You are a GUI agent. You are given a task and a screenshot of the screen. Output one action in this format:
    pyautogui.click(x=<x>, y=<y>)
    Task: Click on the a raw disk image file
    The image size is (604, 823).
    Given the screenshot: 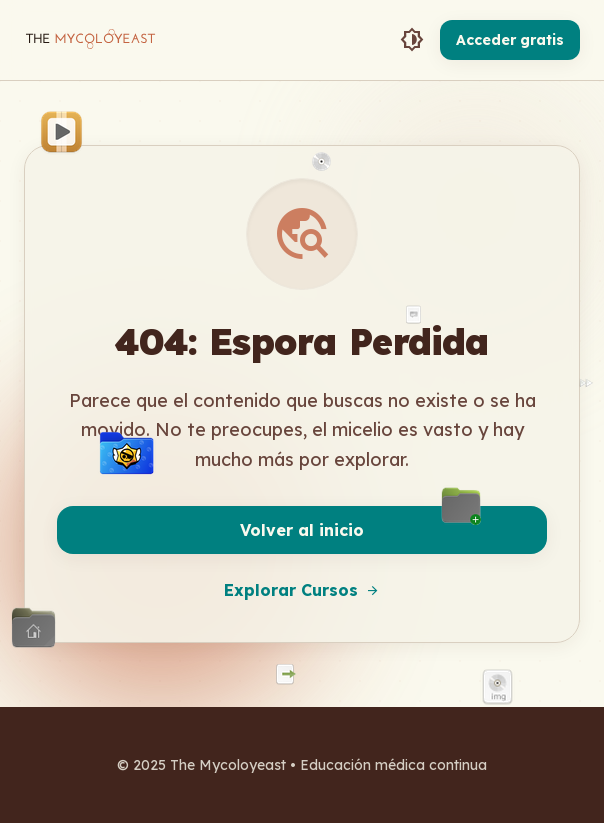 What is the action you would take?
    pyautogui.click(x=497, y=686)
    